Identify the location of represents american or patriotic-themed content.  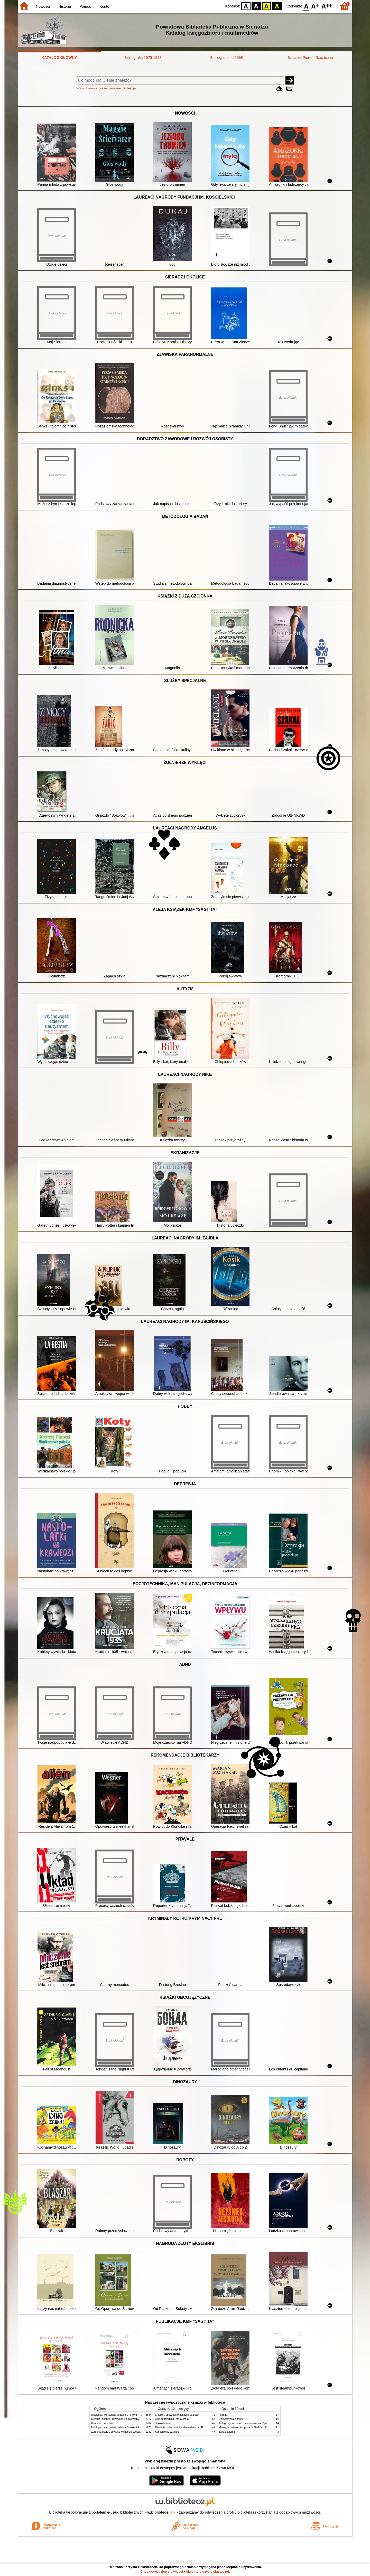
(328, 758).